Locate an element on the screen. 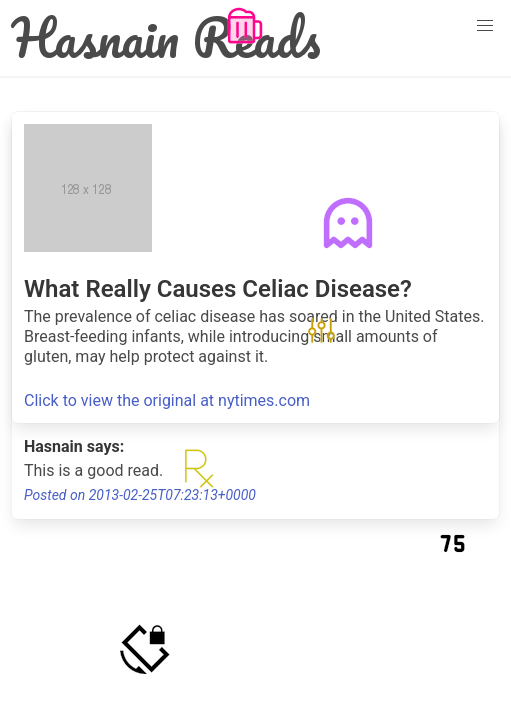 Image resolution: width=511 pixels, height=720 pixels. adjust settings or preferences is located at coordinates (321, 330).